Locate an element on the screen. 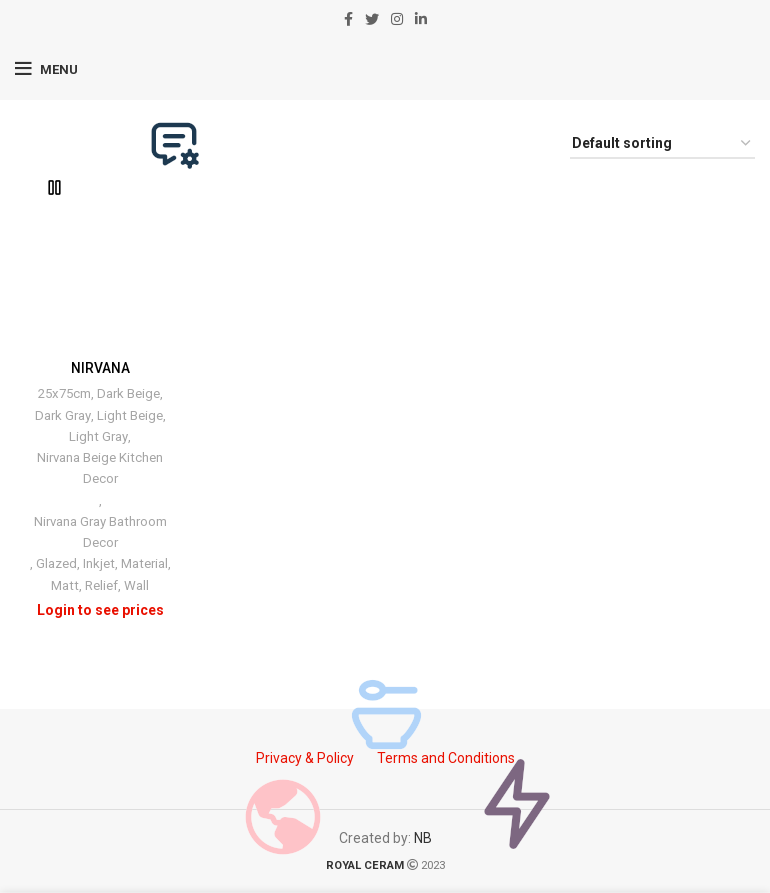 The height and width of the screenshot is (893, 770). access food or recipe features is located at coordinates (386, 714).